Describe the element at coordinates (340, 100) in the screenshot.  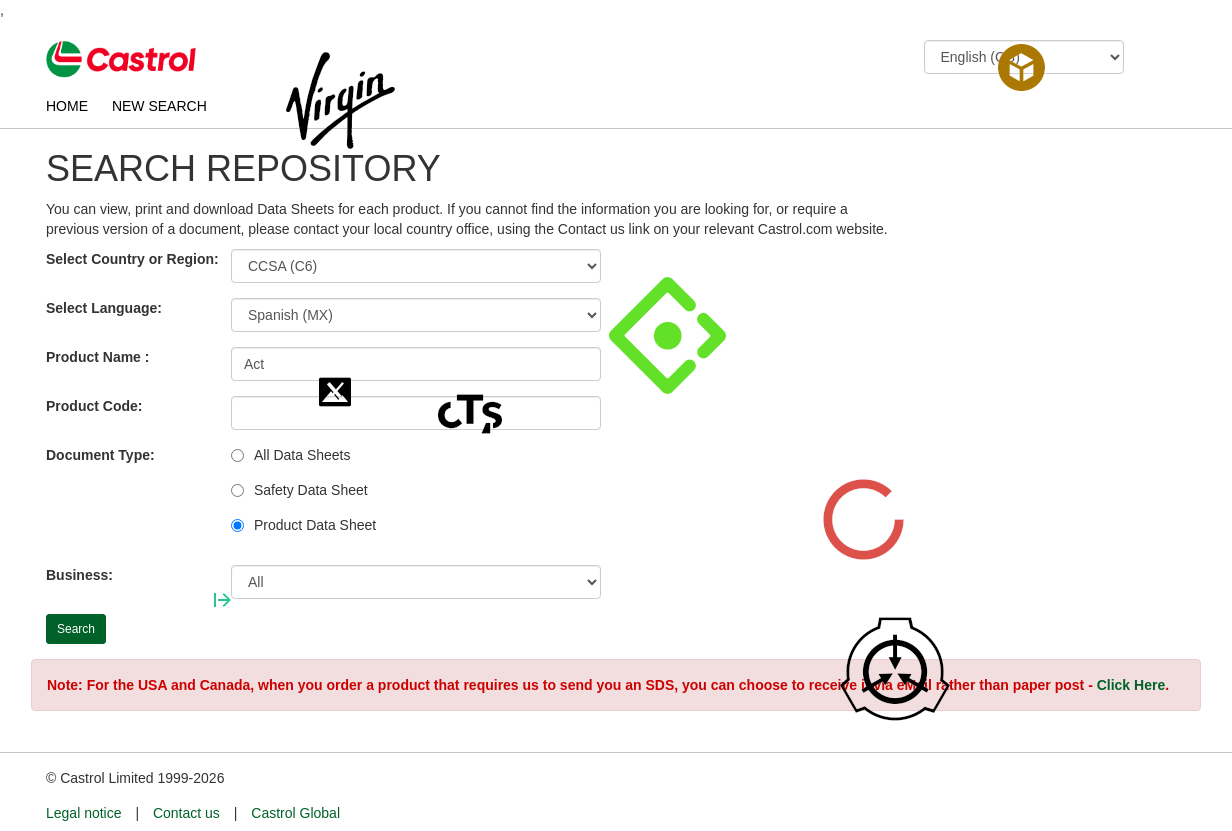
I see `virgin group company logo` at that location.